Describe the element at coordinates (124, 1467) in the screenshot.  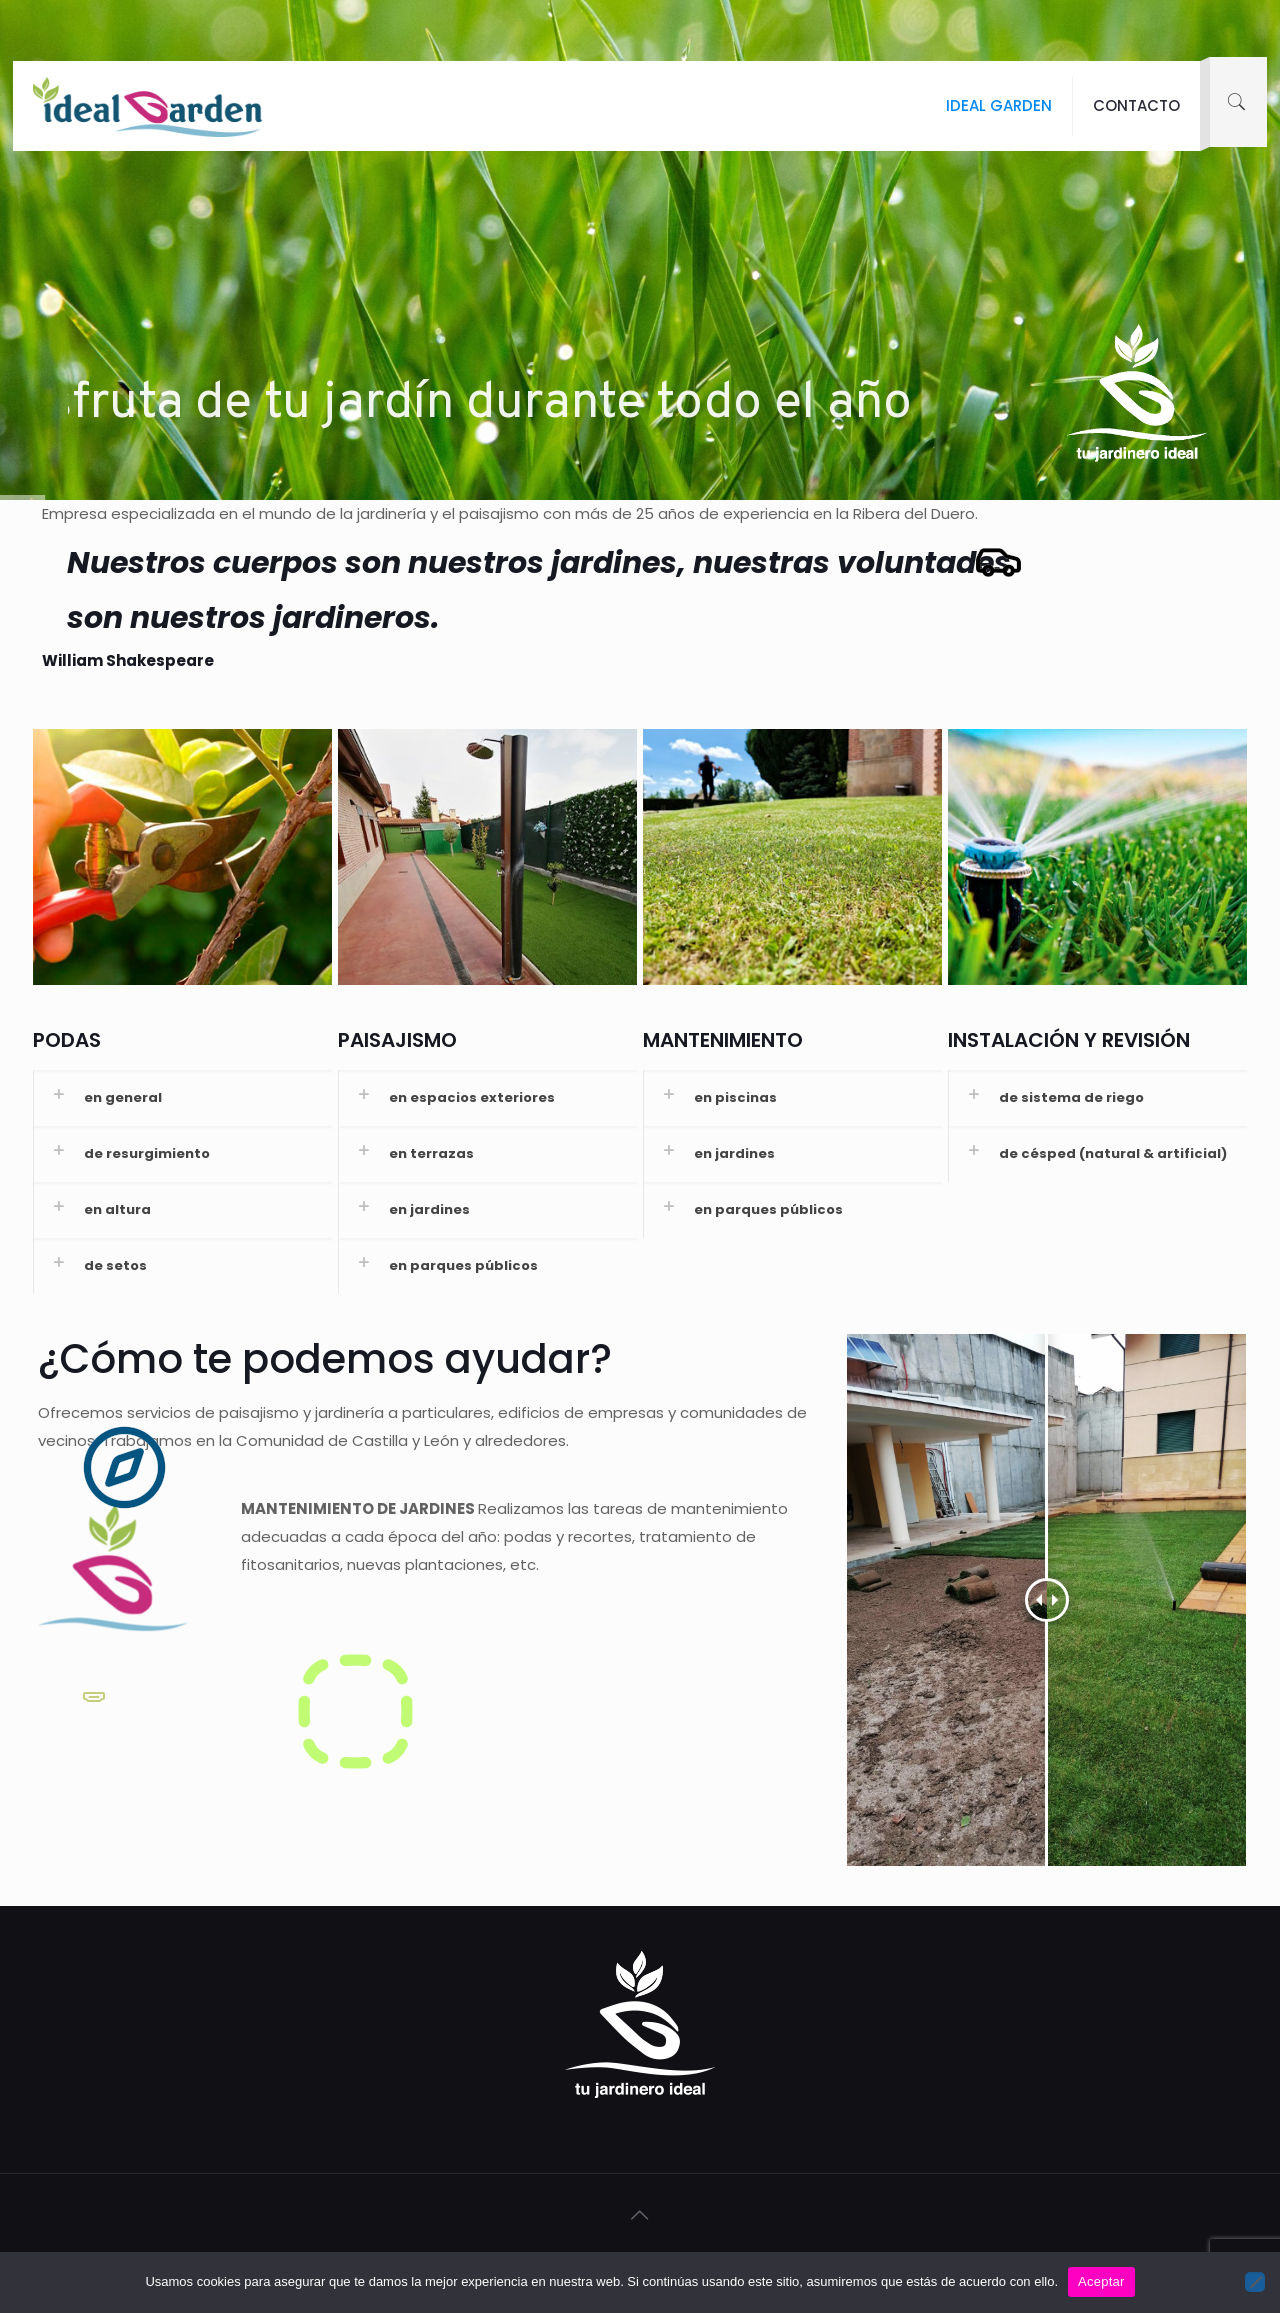
I see `access navigation or direction features` at that location.